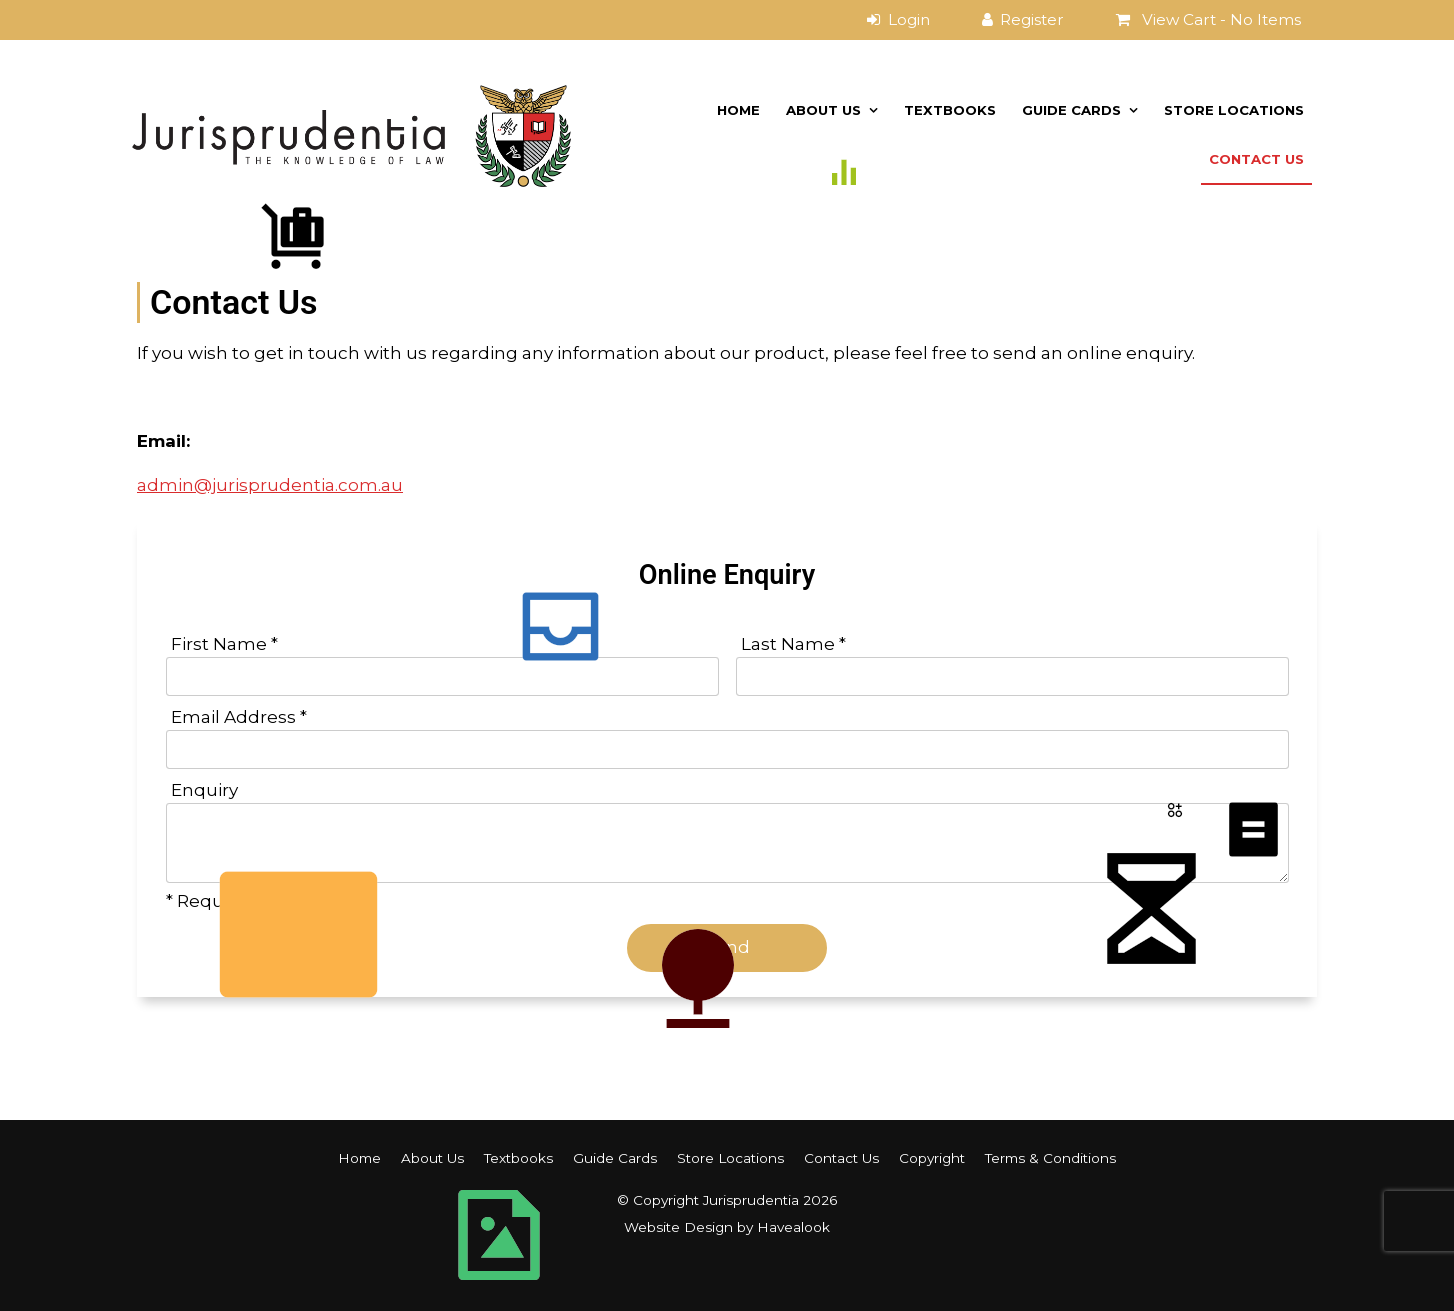  Describe the element at coordinates (1175, 810) in the screenshot. I see `add a new app to your collection` at that location.